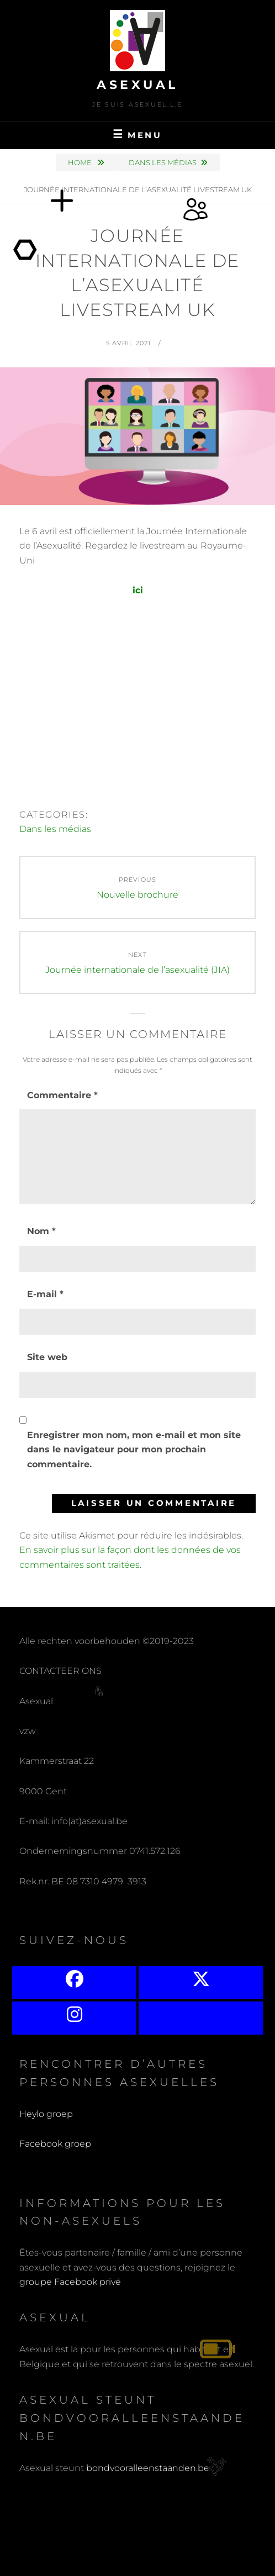 This screenshot has height=2576, width=275. Describe the element at coordinates (216, 2466) in the screenshot. I see `indicates AI-generated or enhanced content` at that location.